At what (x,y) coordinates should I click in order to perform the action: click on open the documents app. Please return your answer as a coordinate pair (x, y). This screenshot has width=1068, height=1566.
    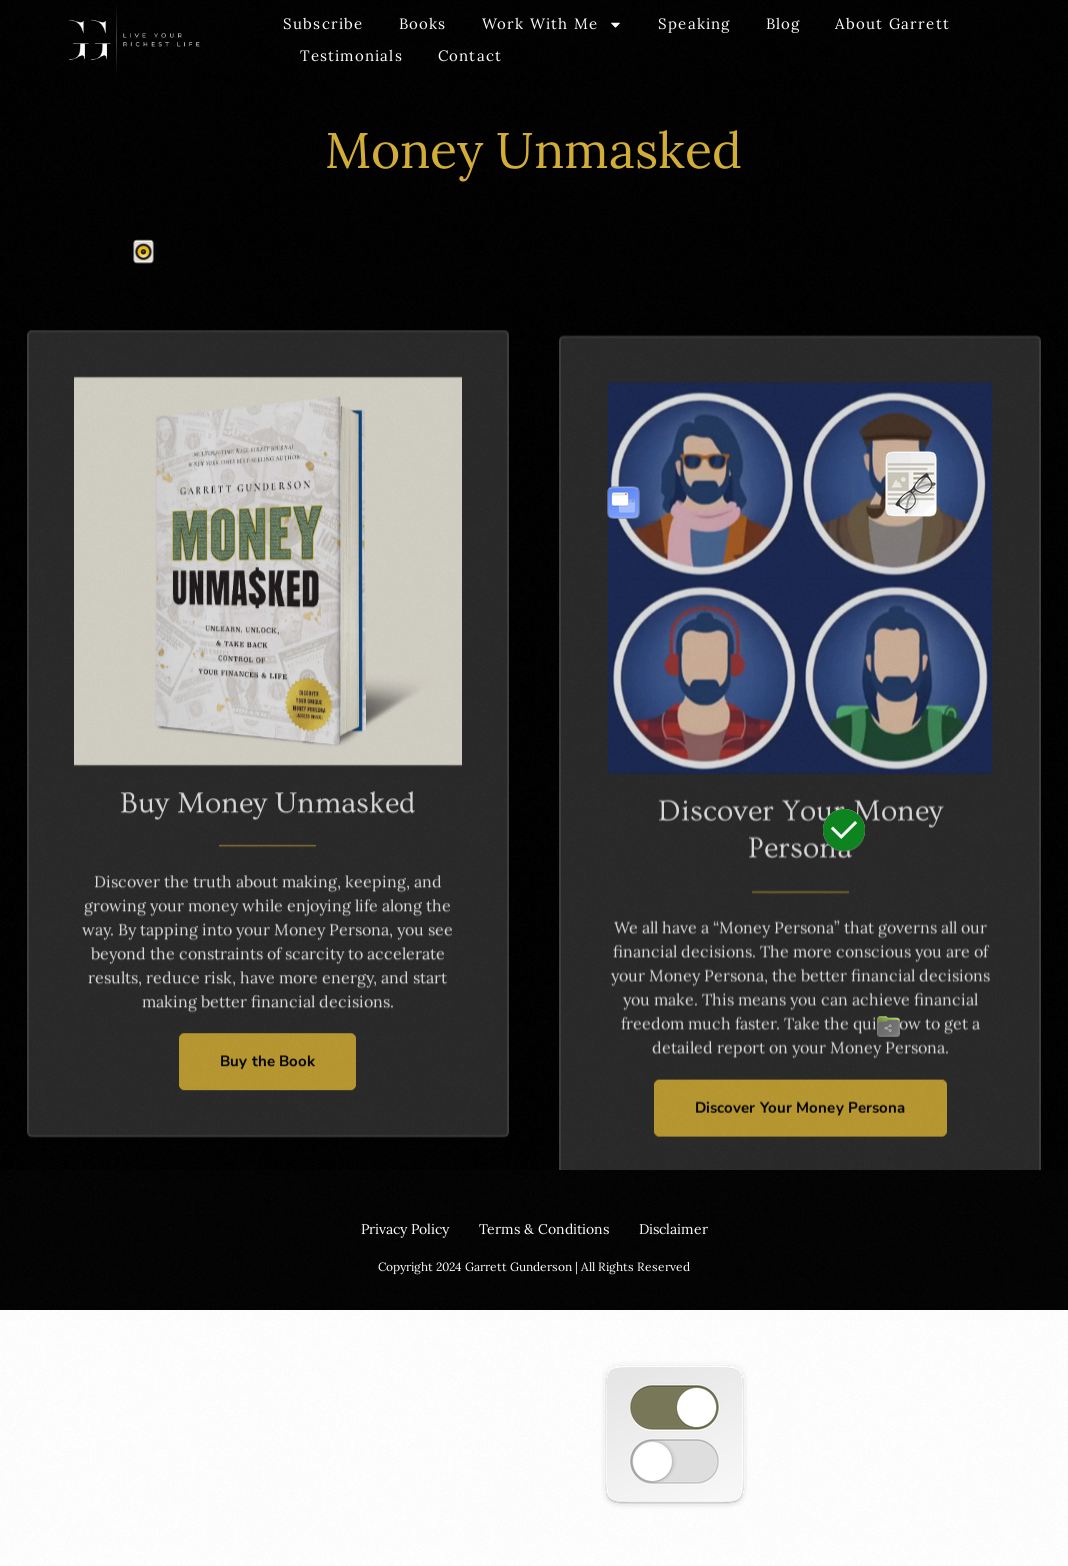
    Looking at the image, I should click on (911, 484).